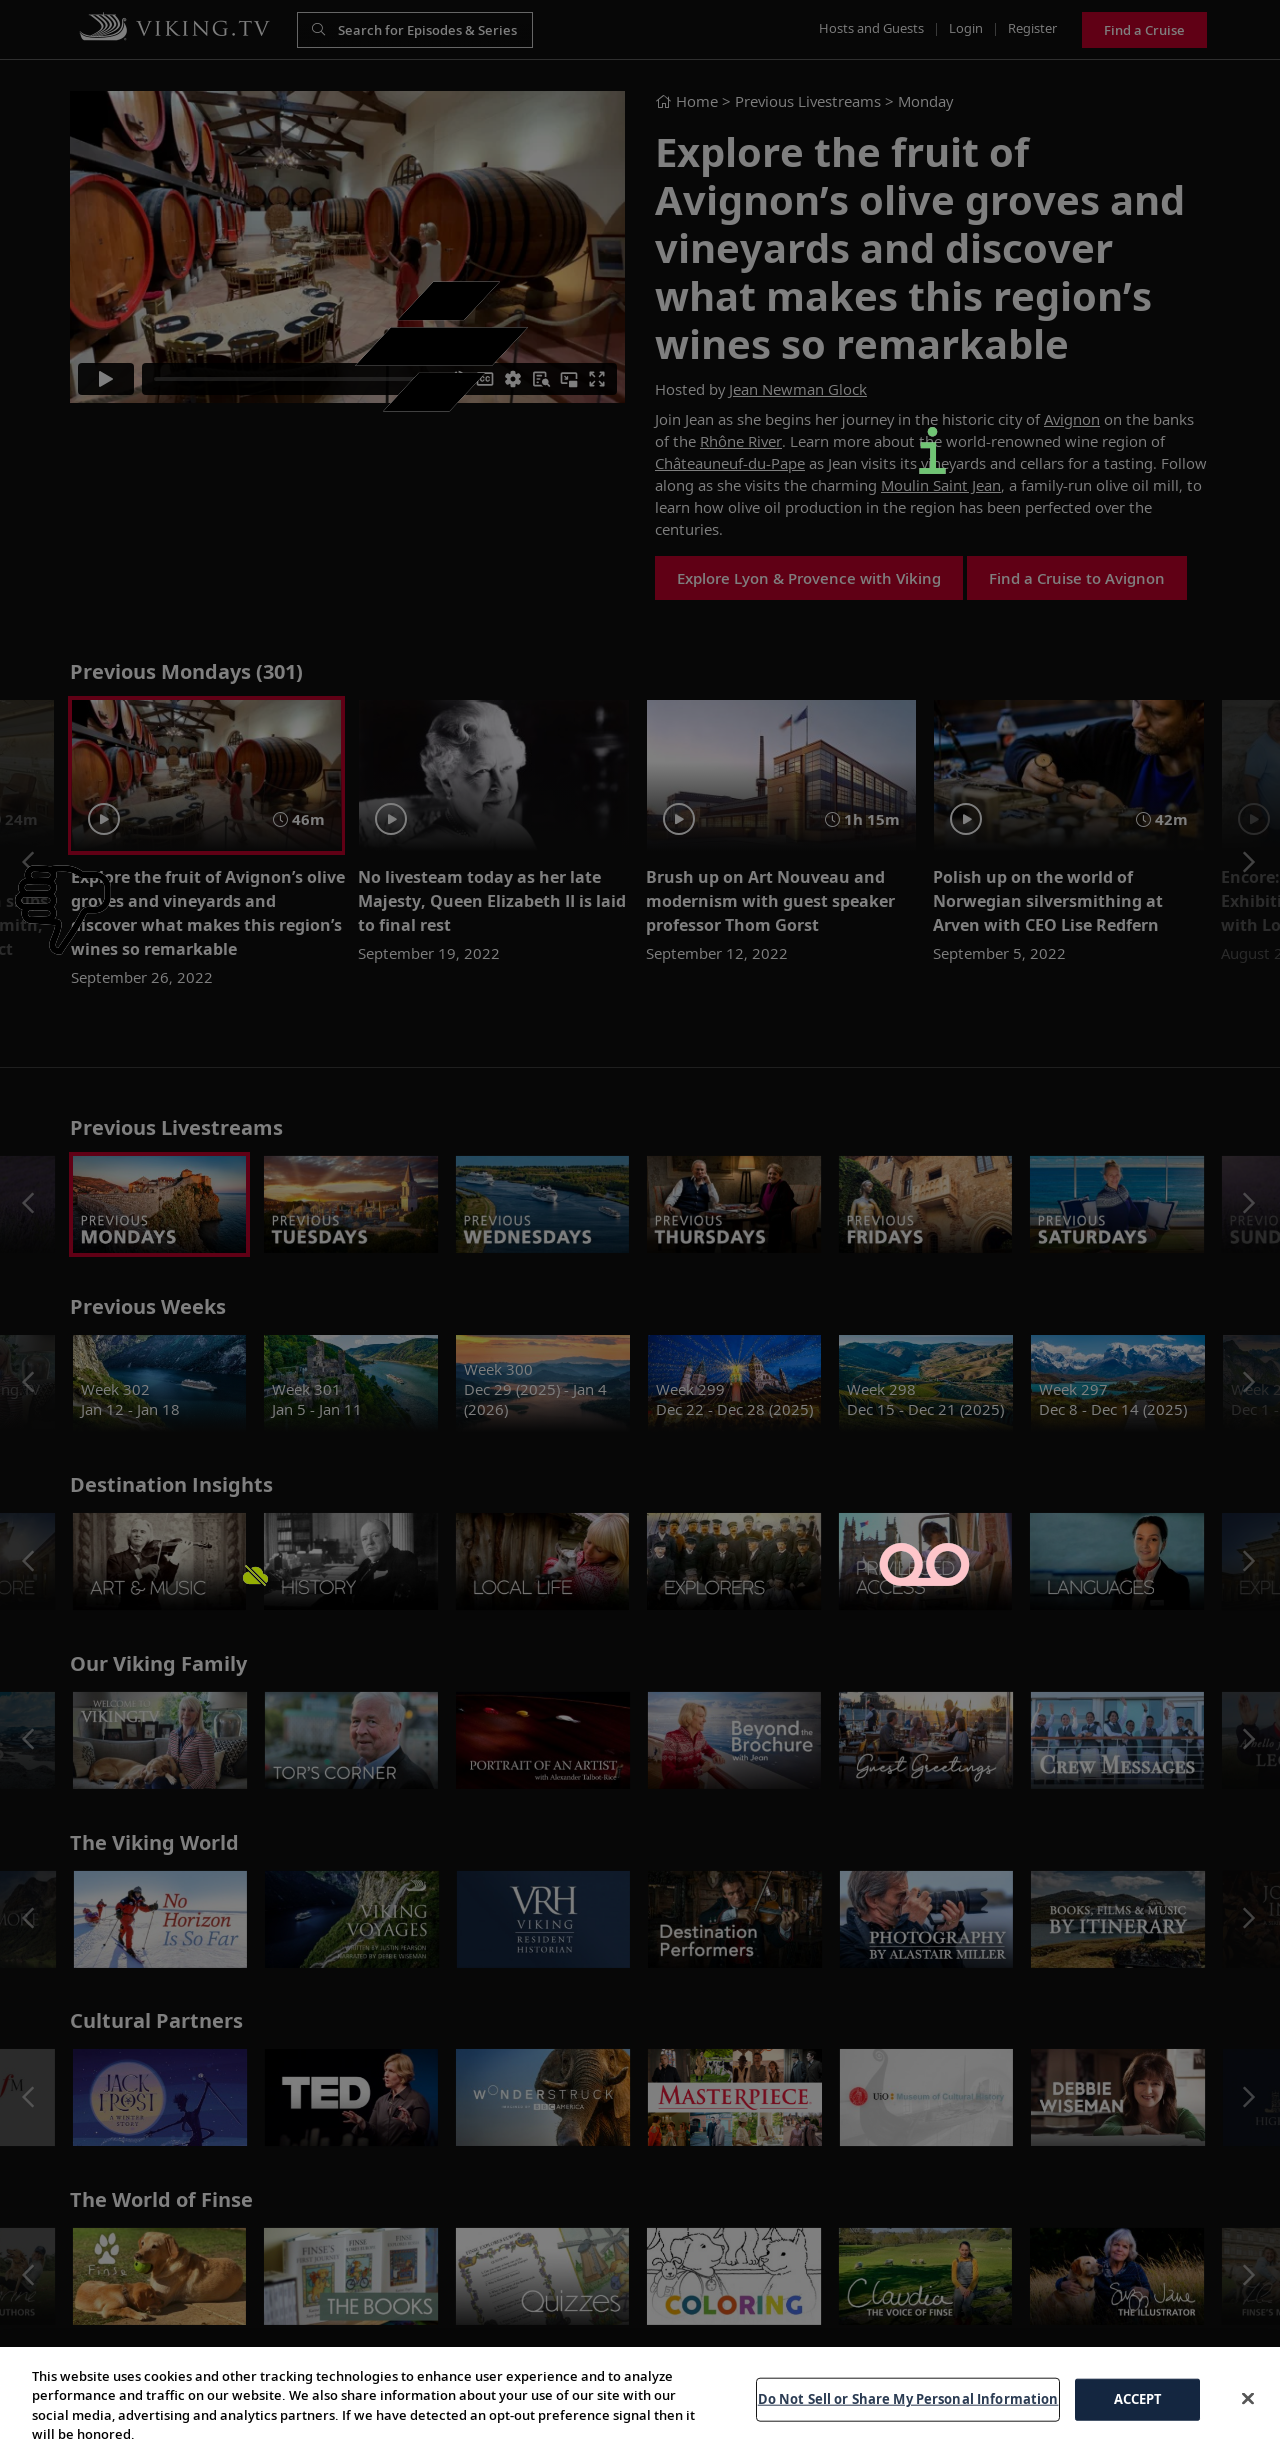 This screenshot has width=1280, height=2455. I want to click on view more information or details, so click(932, 450).